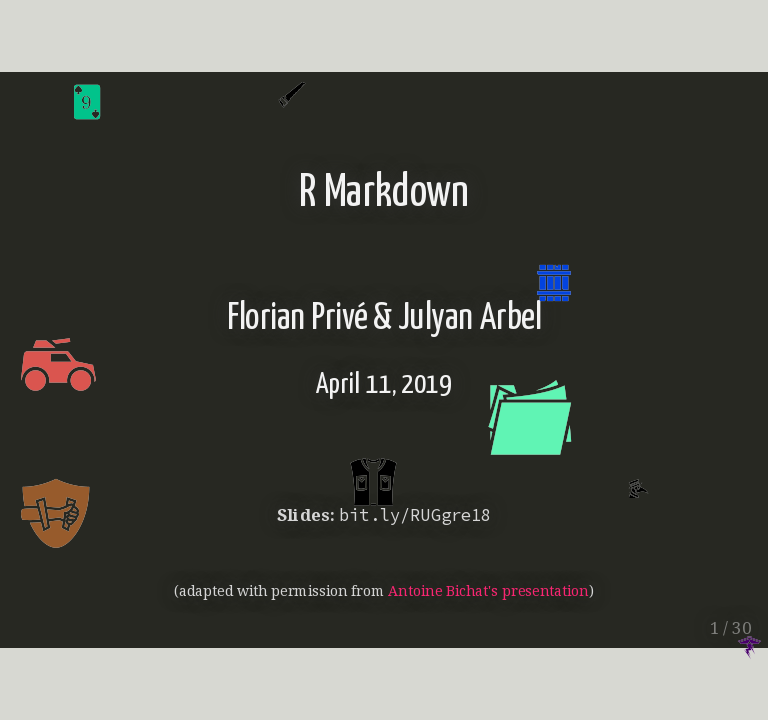 The image size is (768, 720). What do you see at coordinates (373, 480) in the screenshot?
I see `select sleeveless jacket for character outfit` at bounding box center [373, 480].